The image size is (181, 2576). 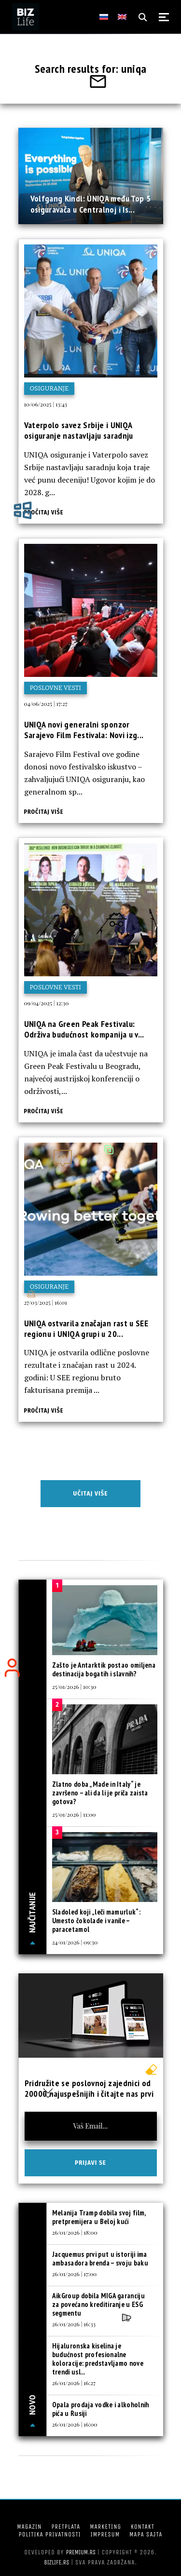 What do you see at coordinates (48, 2092) in the screenshot?
I see `expand to show more content below` at bounding box center [48, 2092].